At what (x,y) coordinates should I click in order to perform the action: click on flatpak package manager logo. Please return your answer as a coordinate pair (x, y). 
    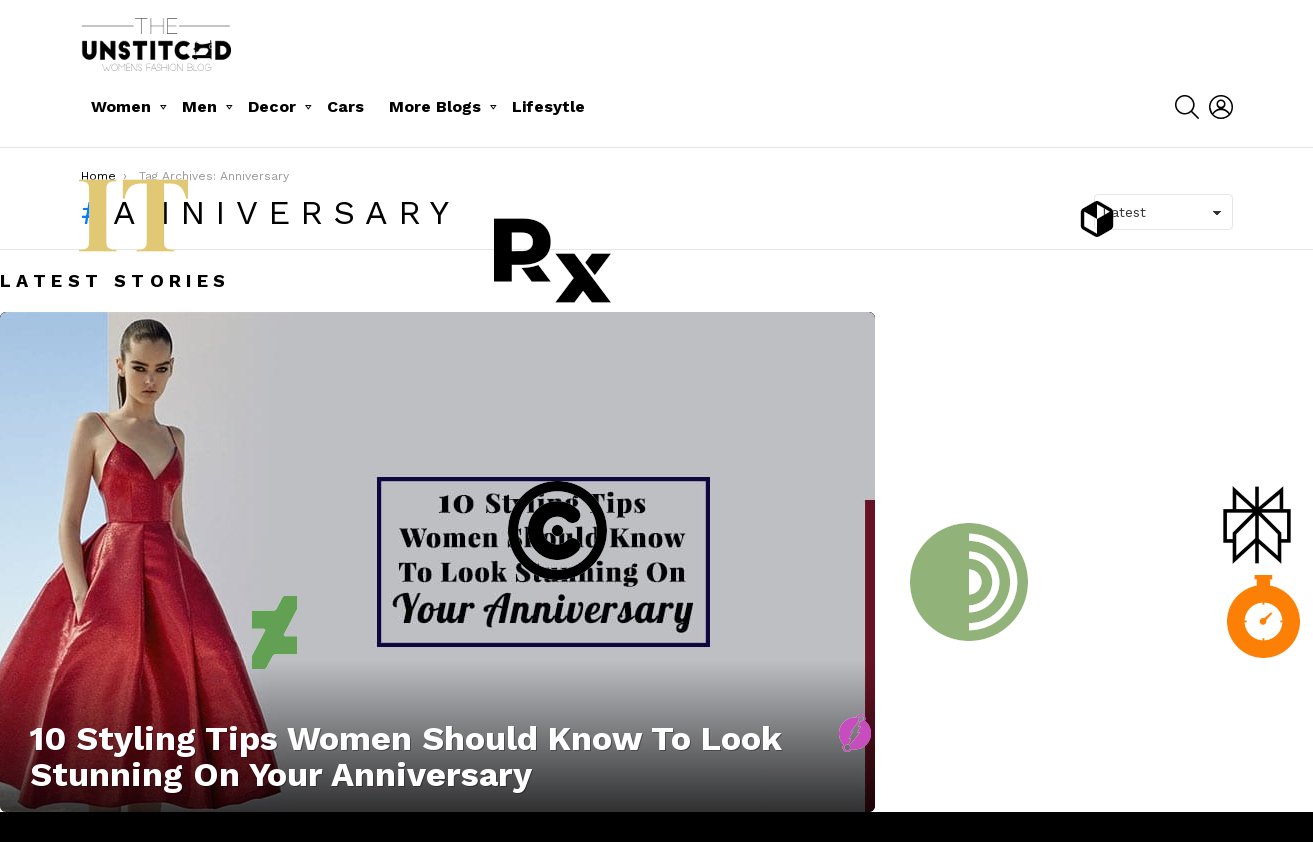
    Looking at the image, I should click on (1097, 219).